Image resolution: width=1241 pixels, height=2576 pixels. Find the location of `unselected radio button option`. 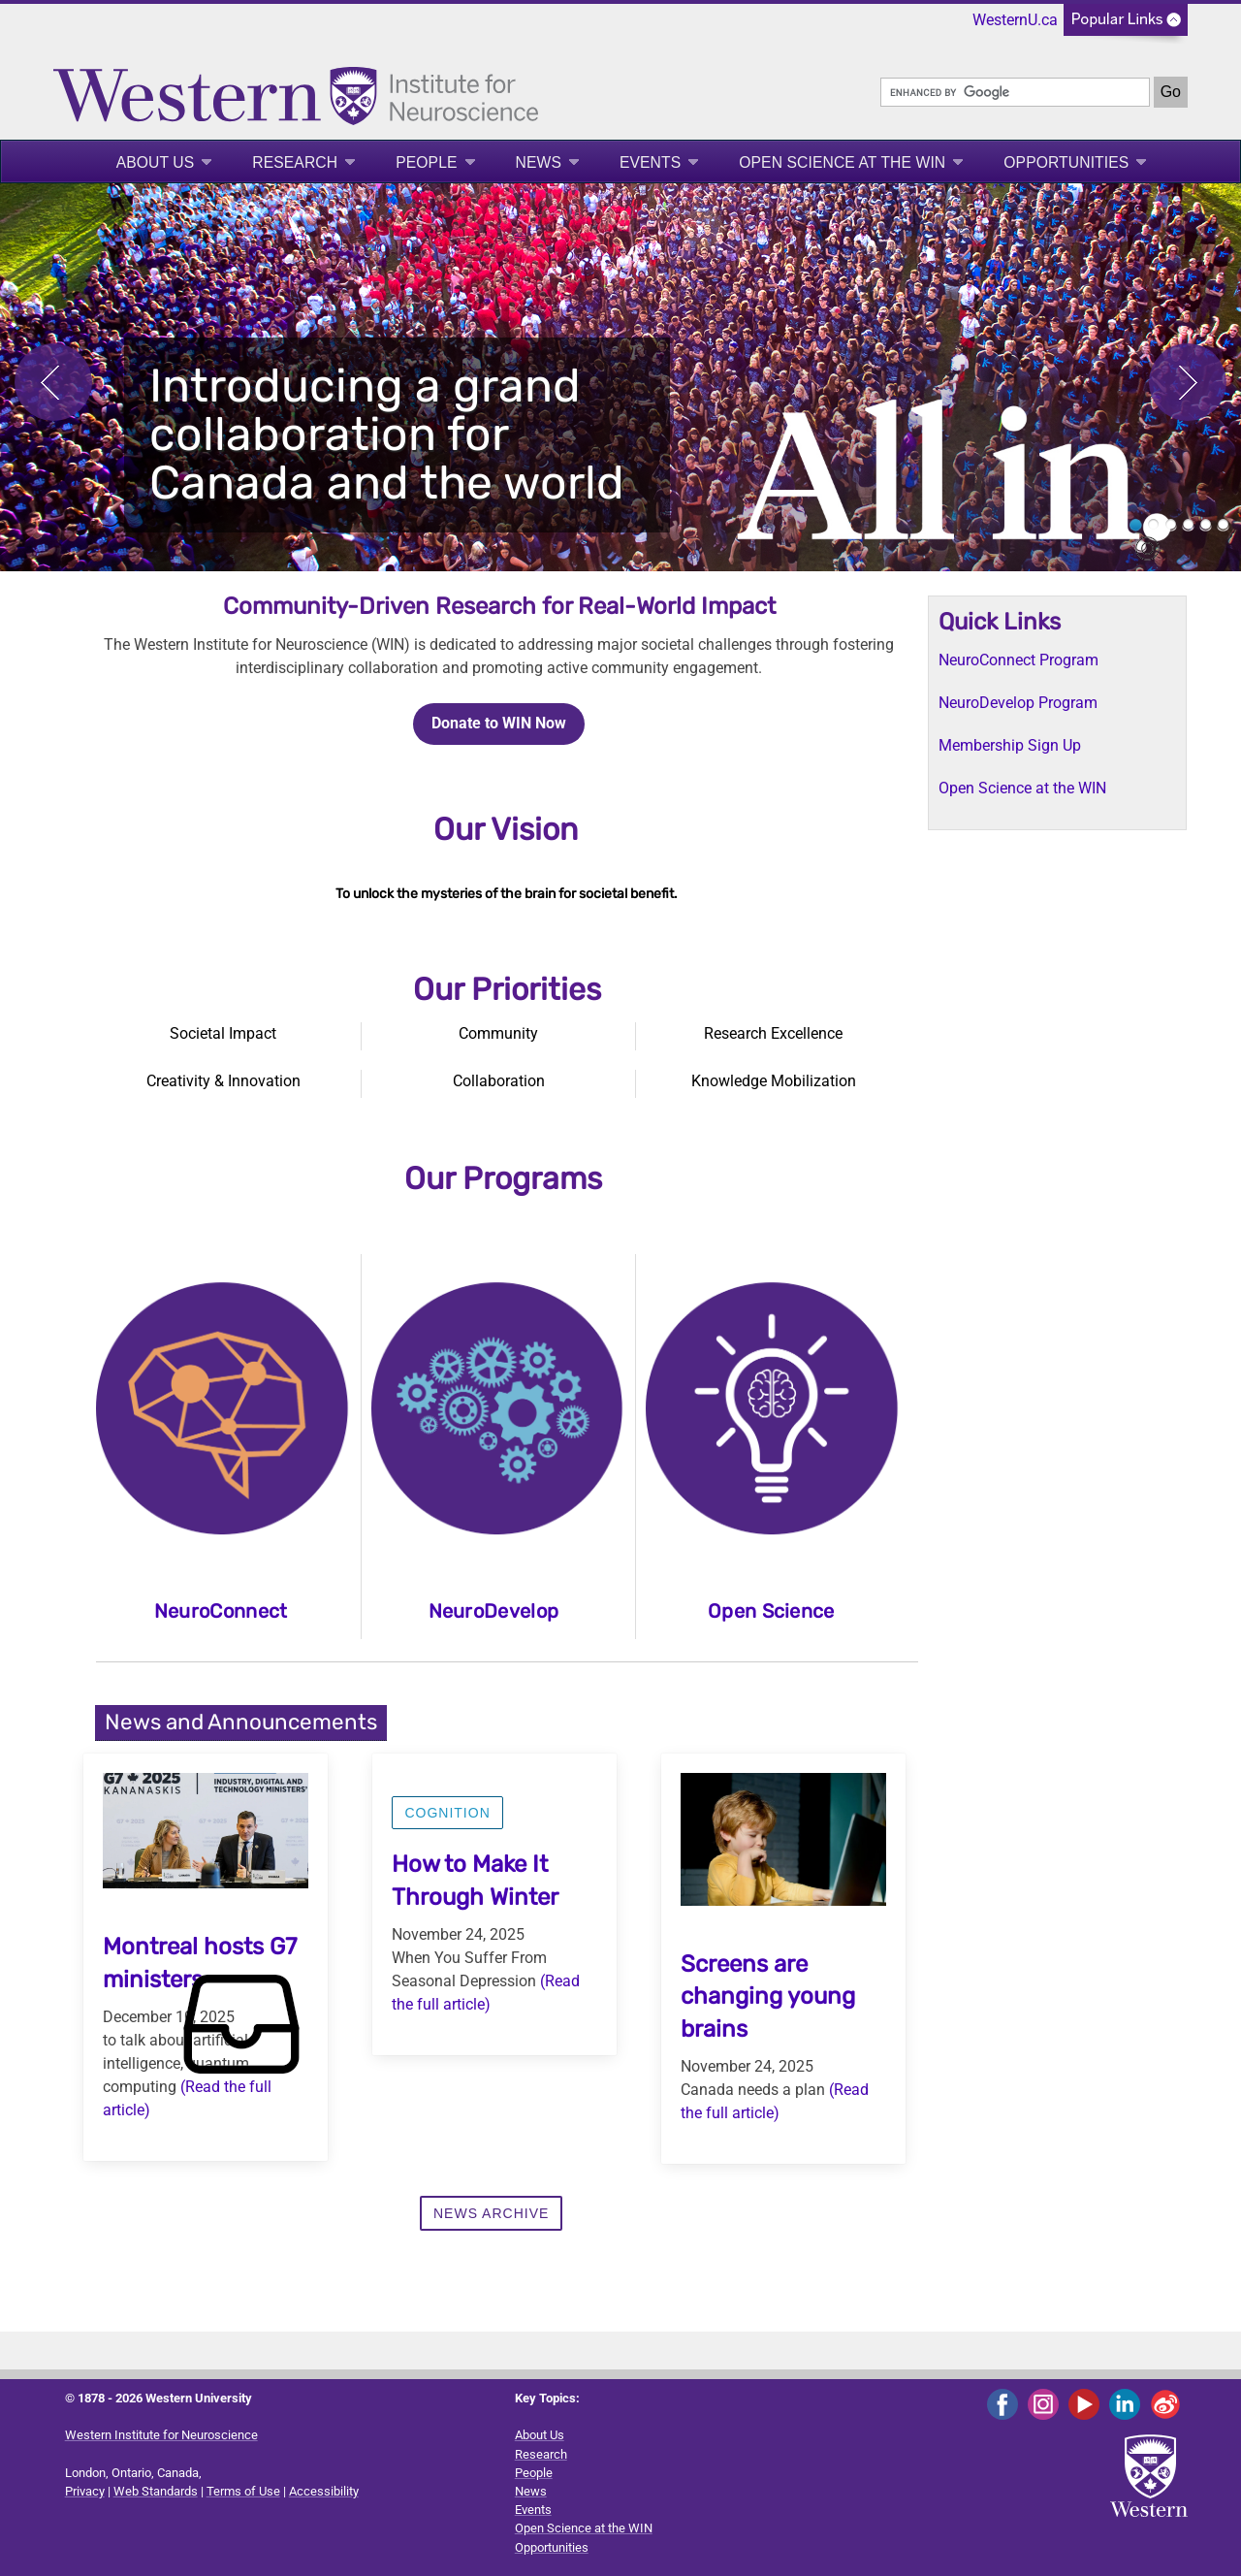

unselected radio button option is located at coordinates (1147, 548).